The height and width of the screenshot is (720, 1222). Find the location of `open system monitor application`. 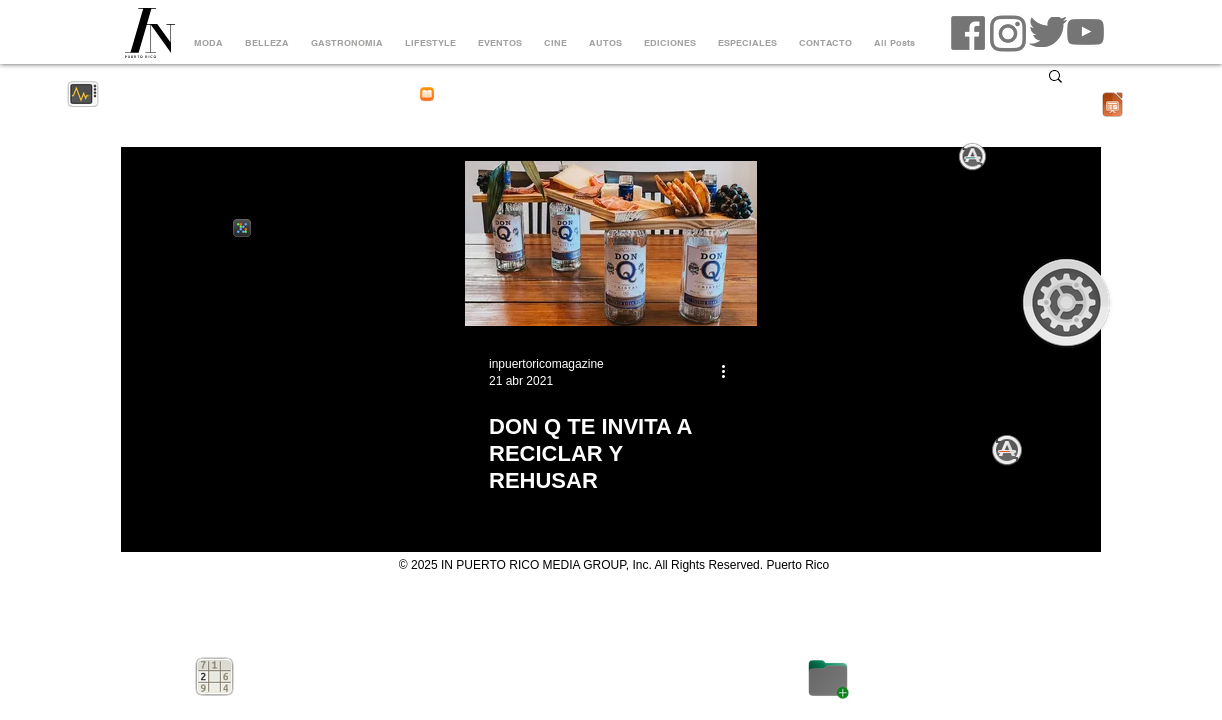

open system monitor application is located at coordinates (83, 94).